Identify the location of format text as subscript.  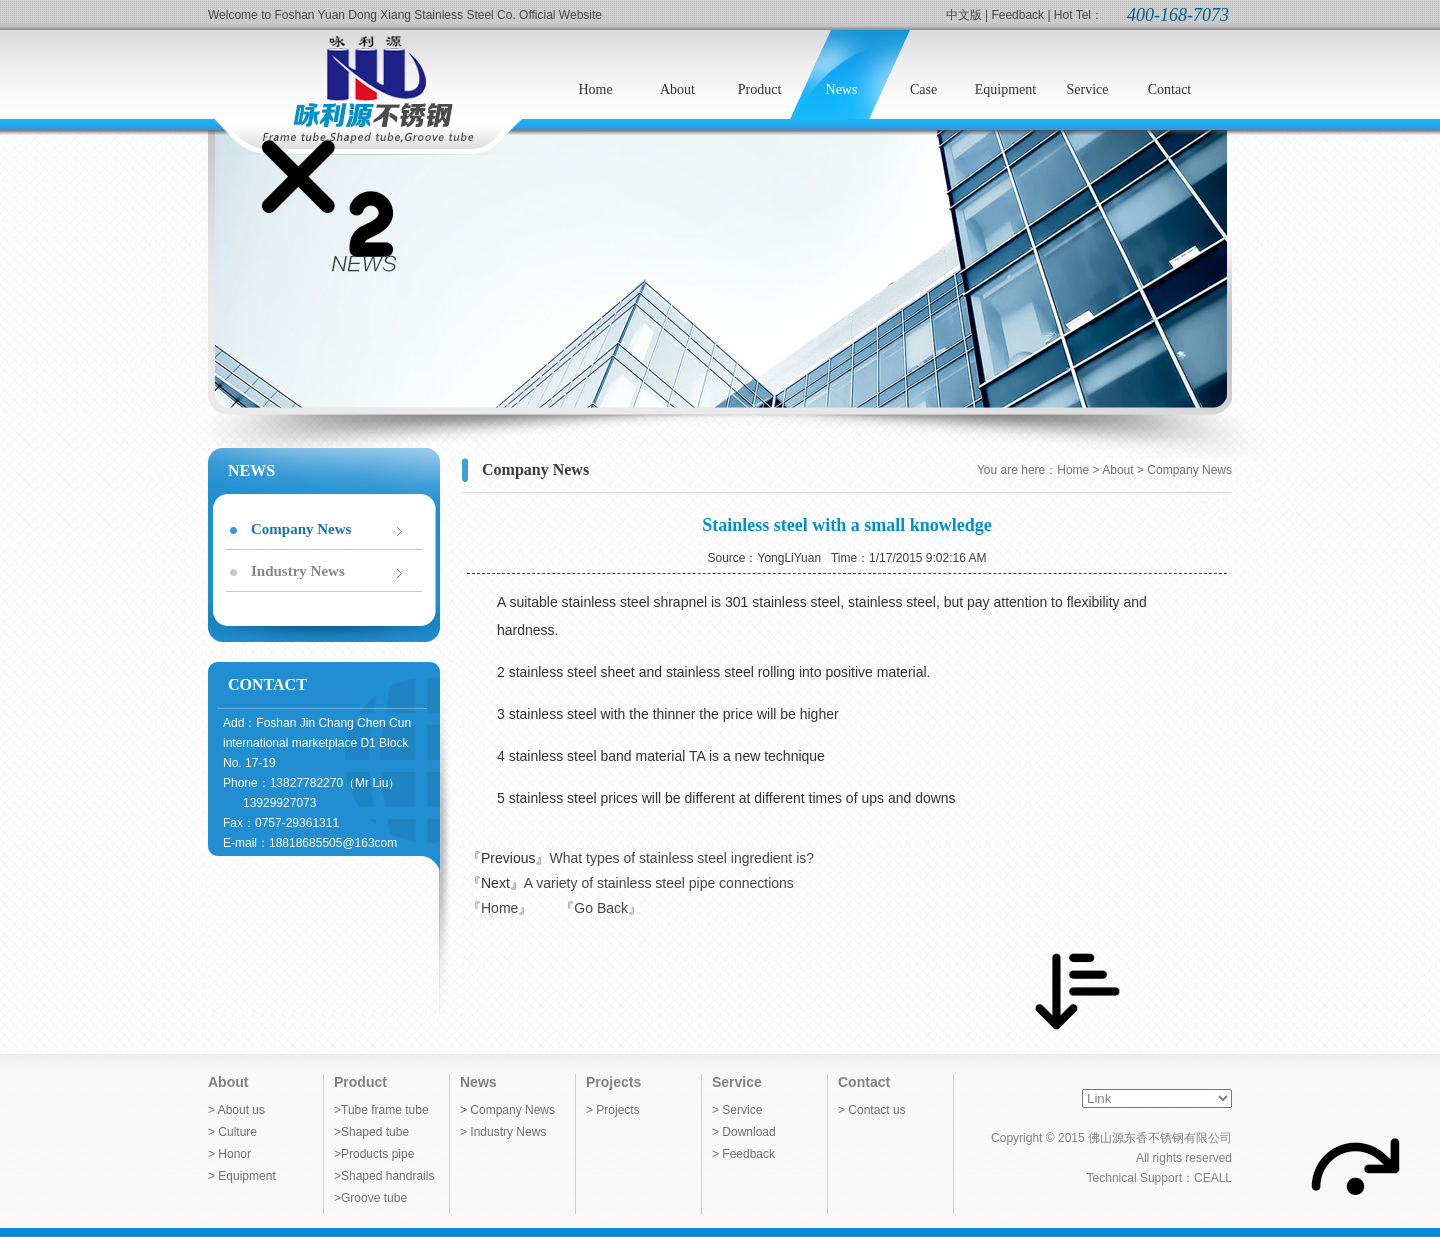
(327, 198).